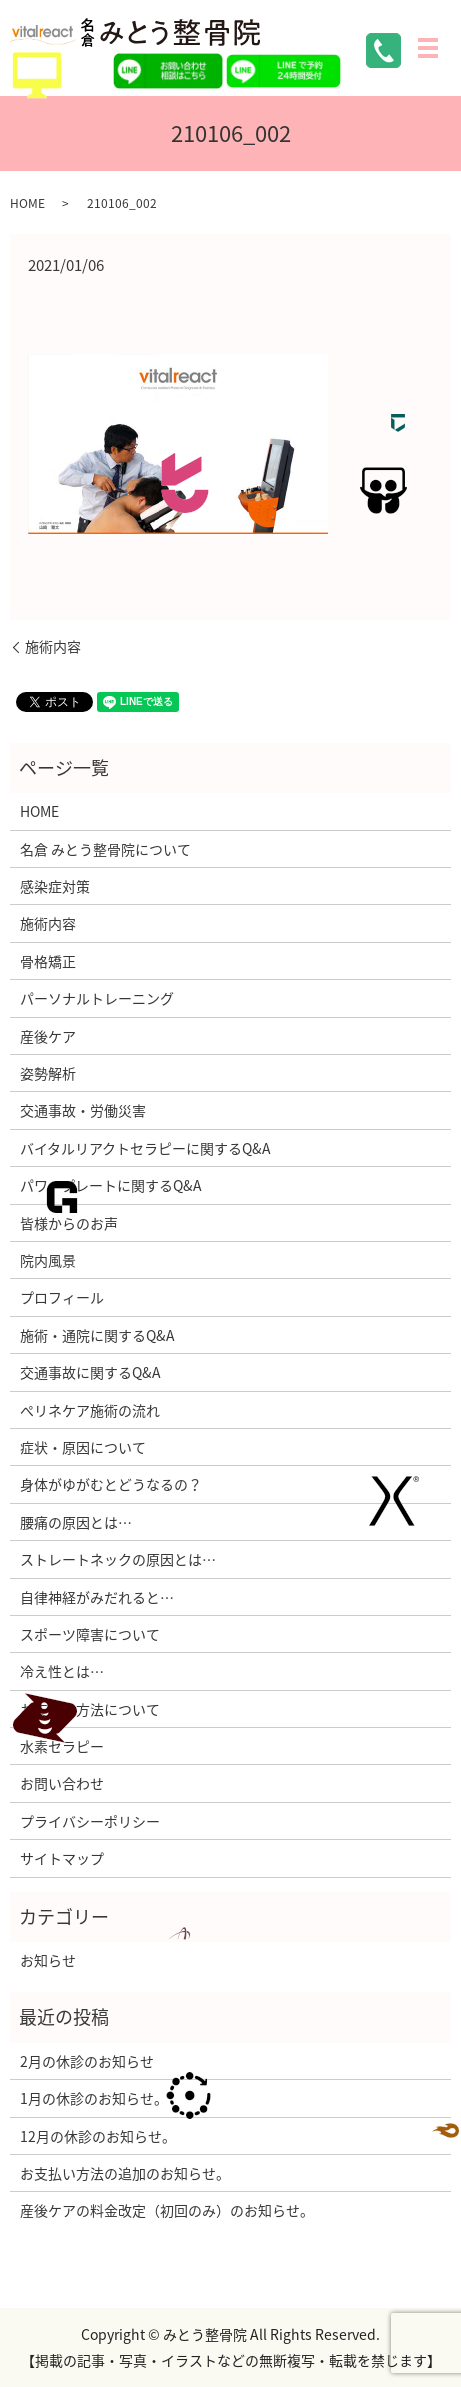 The height and width of the screenshot is (2387, 461). What do you see at coordinates (394, 1501) in the screenshot?
I see `chemex brand logo` at bounding box center [394, 1501].